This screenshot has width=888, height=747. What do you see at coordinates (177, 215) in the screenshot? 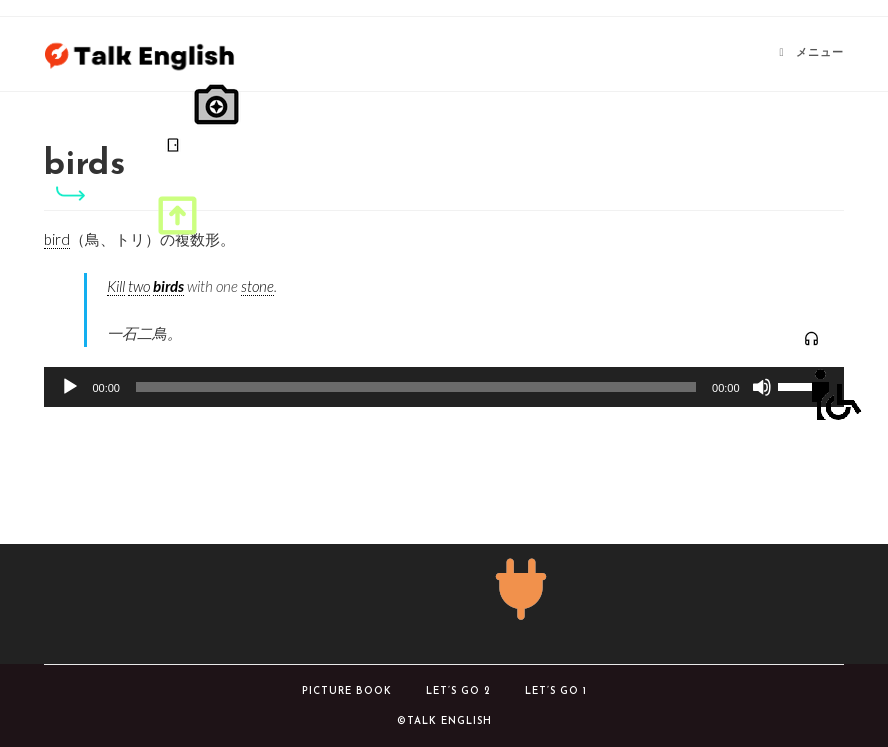
I see `upload a file or document` at bounding box center [177, 215].